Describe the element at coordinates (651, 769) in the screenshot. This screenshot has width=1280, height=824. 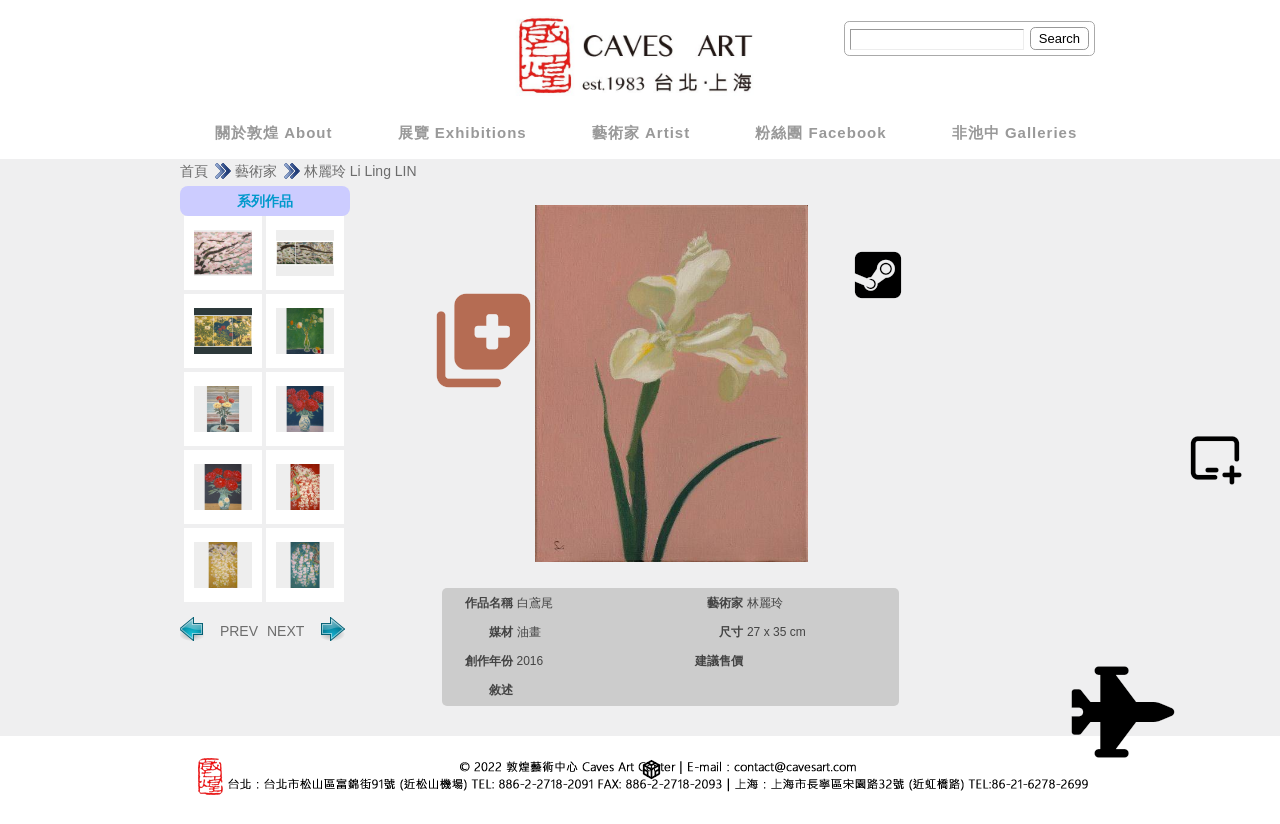
I see `open CodeSandbox development environment` at that location.